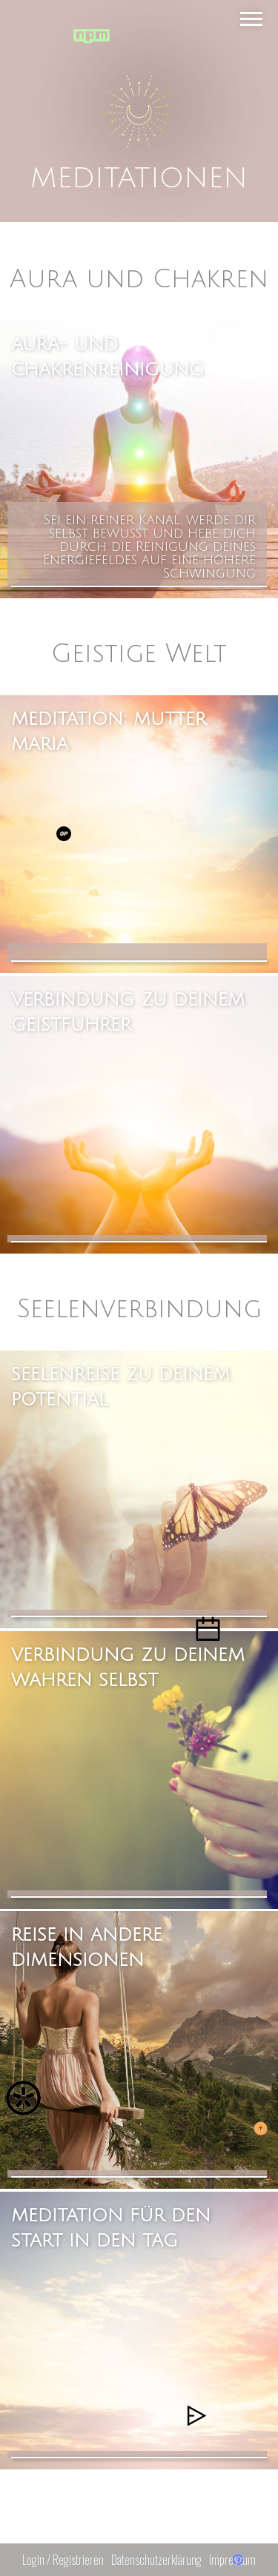 This screenshot has height=2576, width=278. I want to click on send a message, so click(196, 2415).